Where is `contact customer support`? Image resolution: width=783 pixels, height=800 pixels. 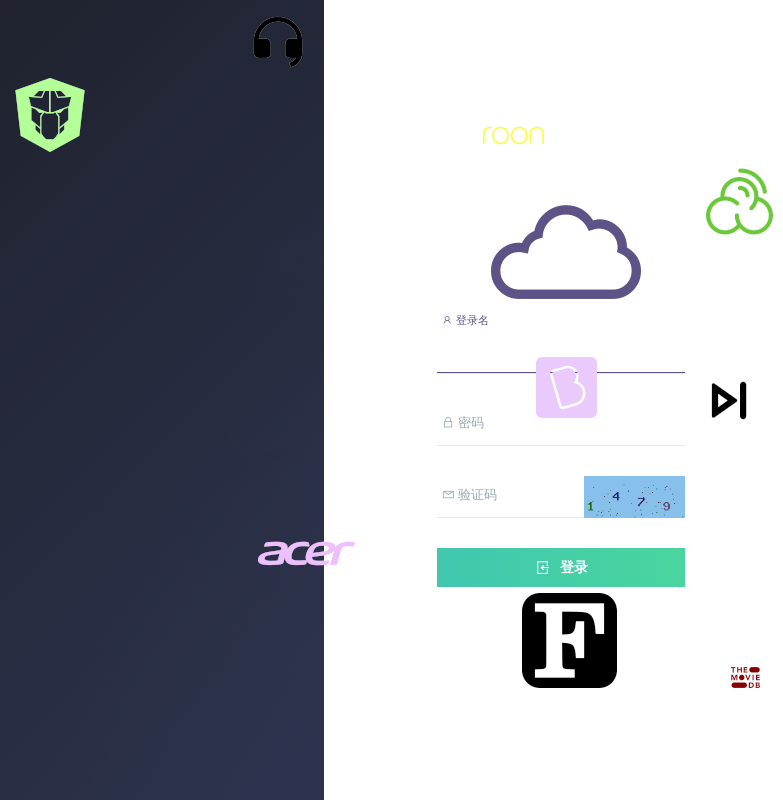
contact customer support is located at coordinates (278, 41).